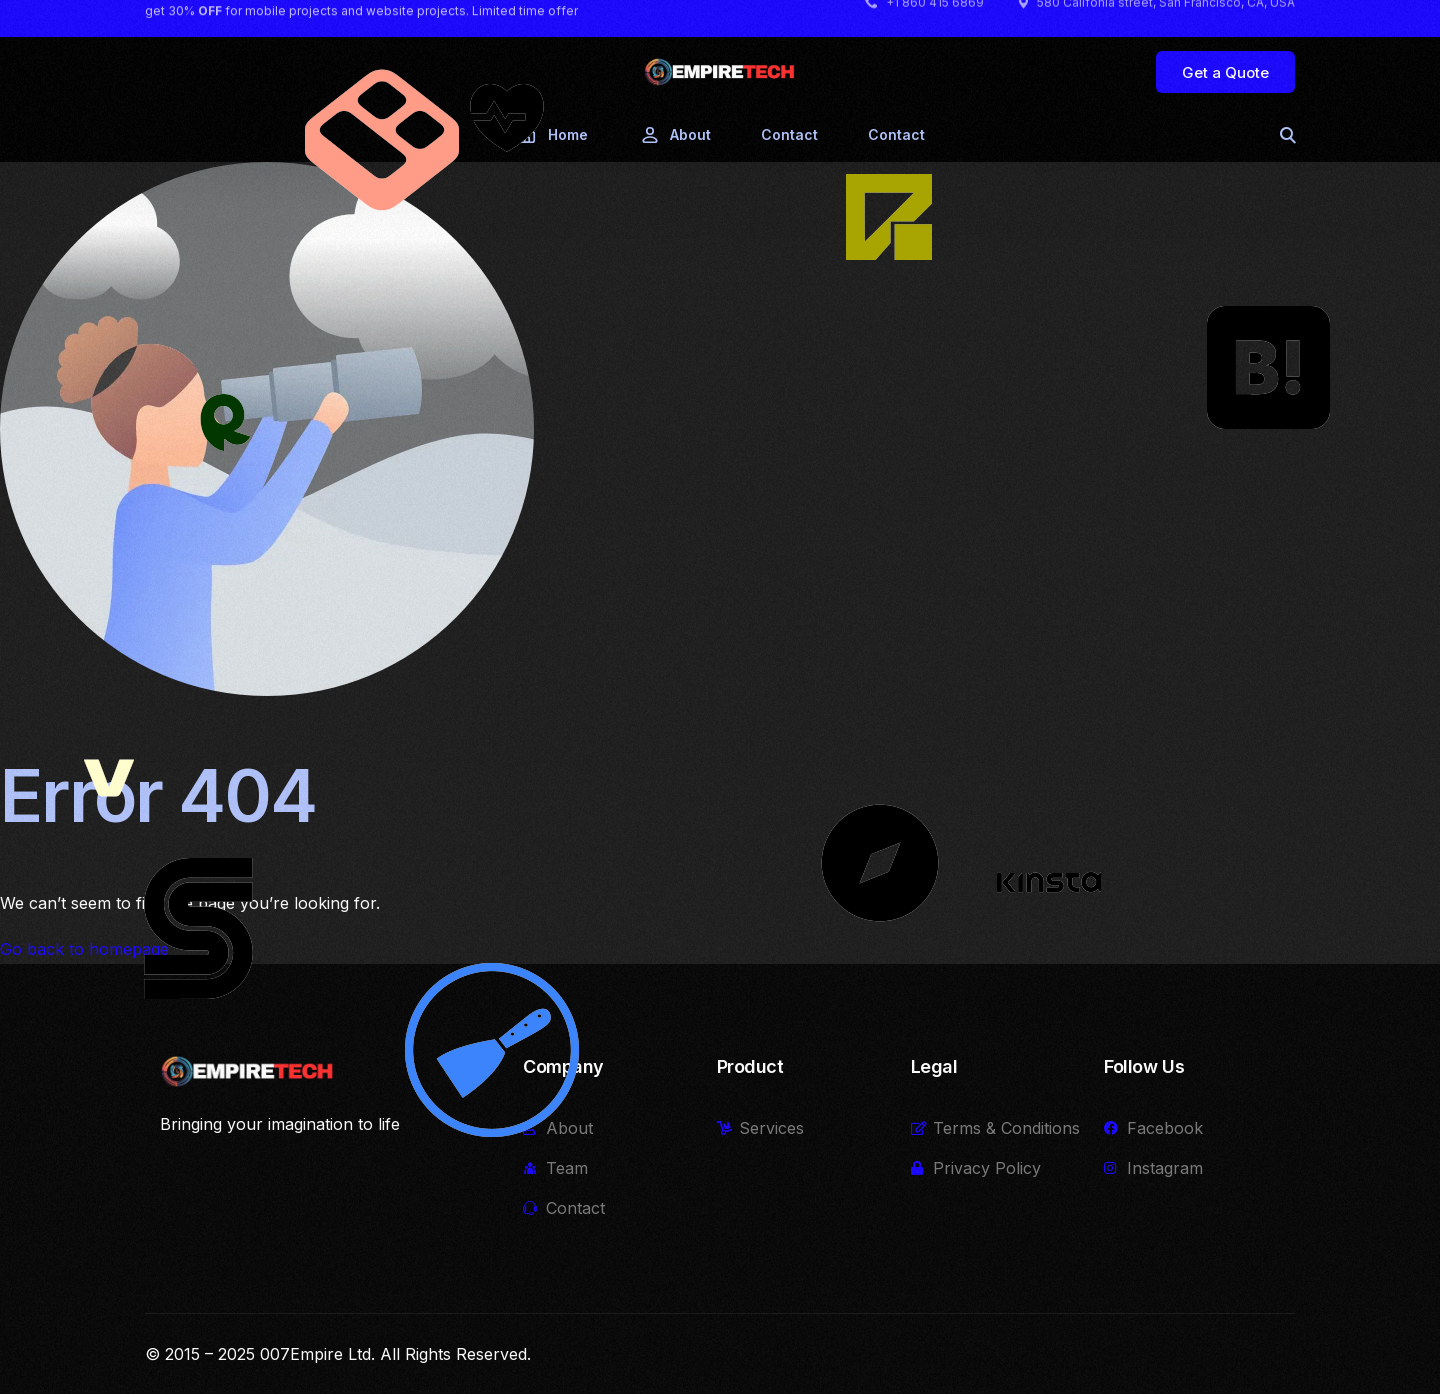 This screenshot has height=1394, width=1440. What do you see at coordinates (507, 117) in the screenshot?
I see `view health or heart rate data` at bounding box center [507, 117].